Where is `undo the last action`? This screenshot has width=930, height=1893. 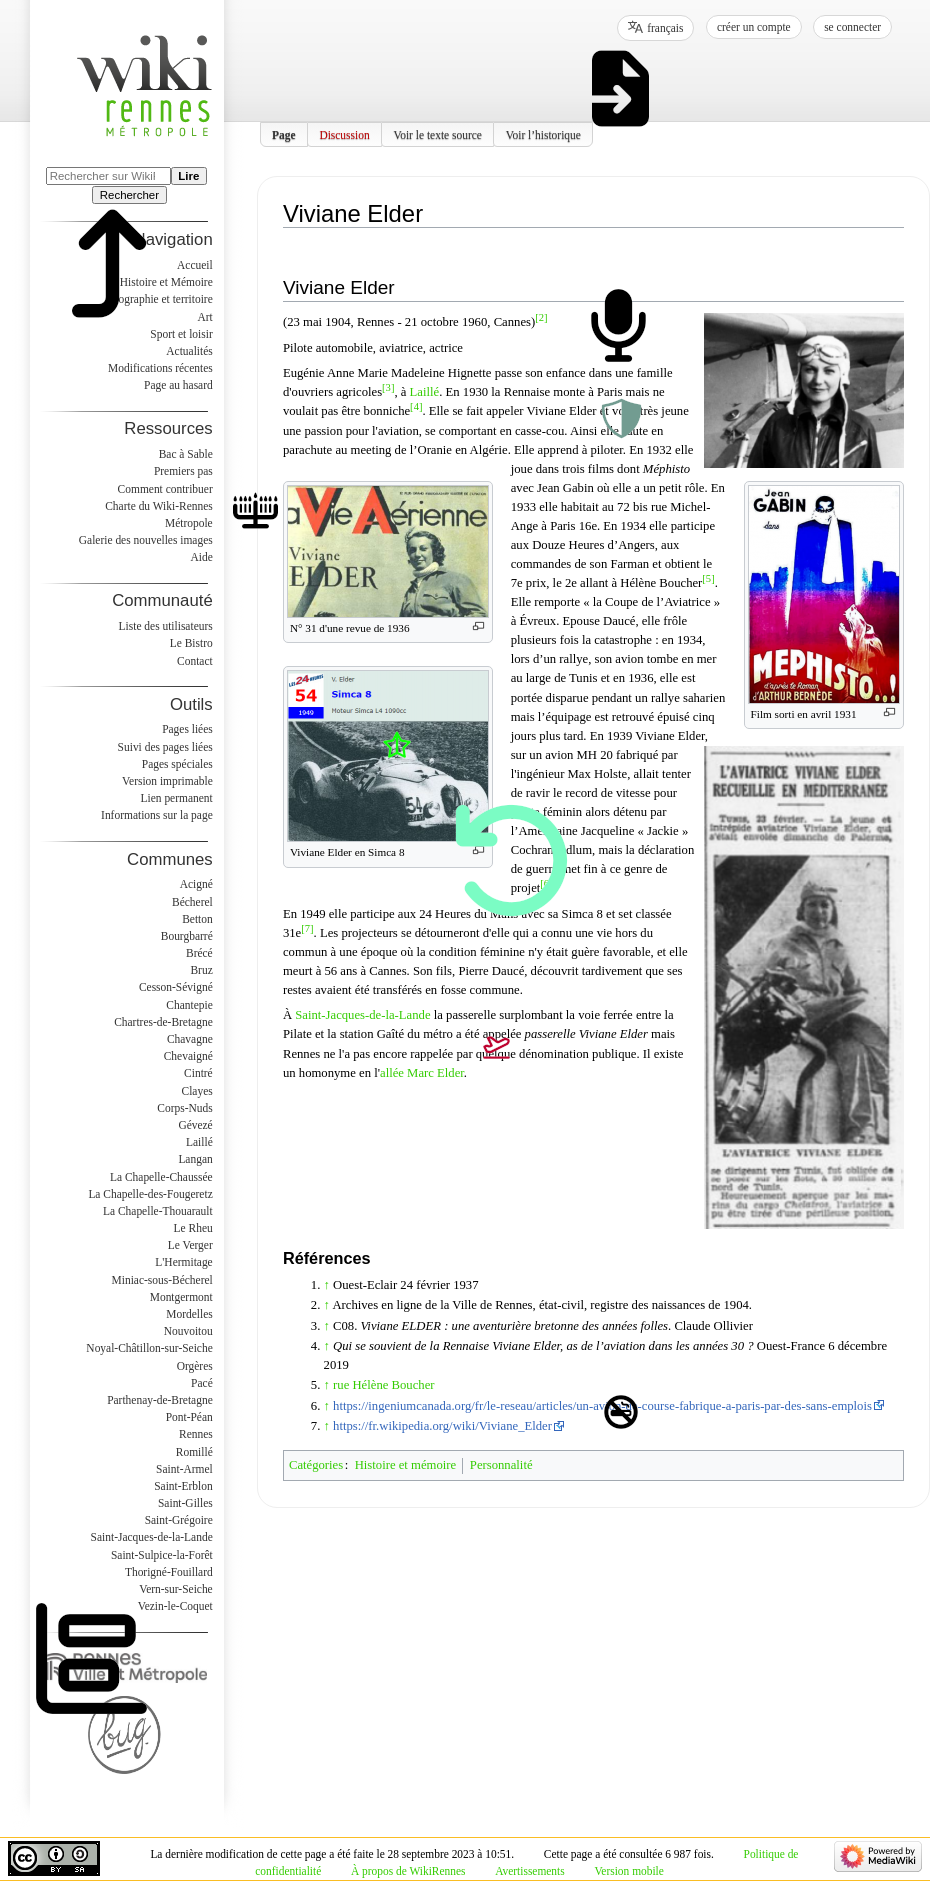
undo the last action is located at coordinates (511, 860).